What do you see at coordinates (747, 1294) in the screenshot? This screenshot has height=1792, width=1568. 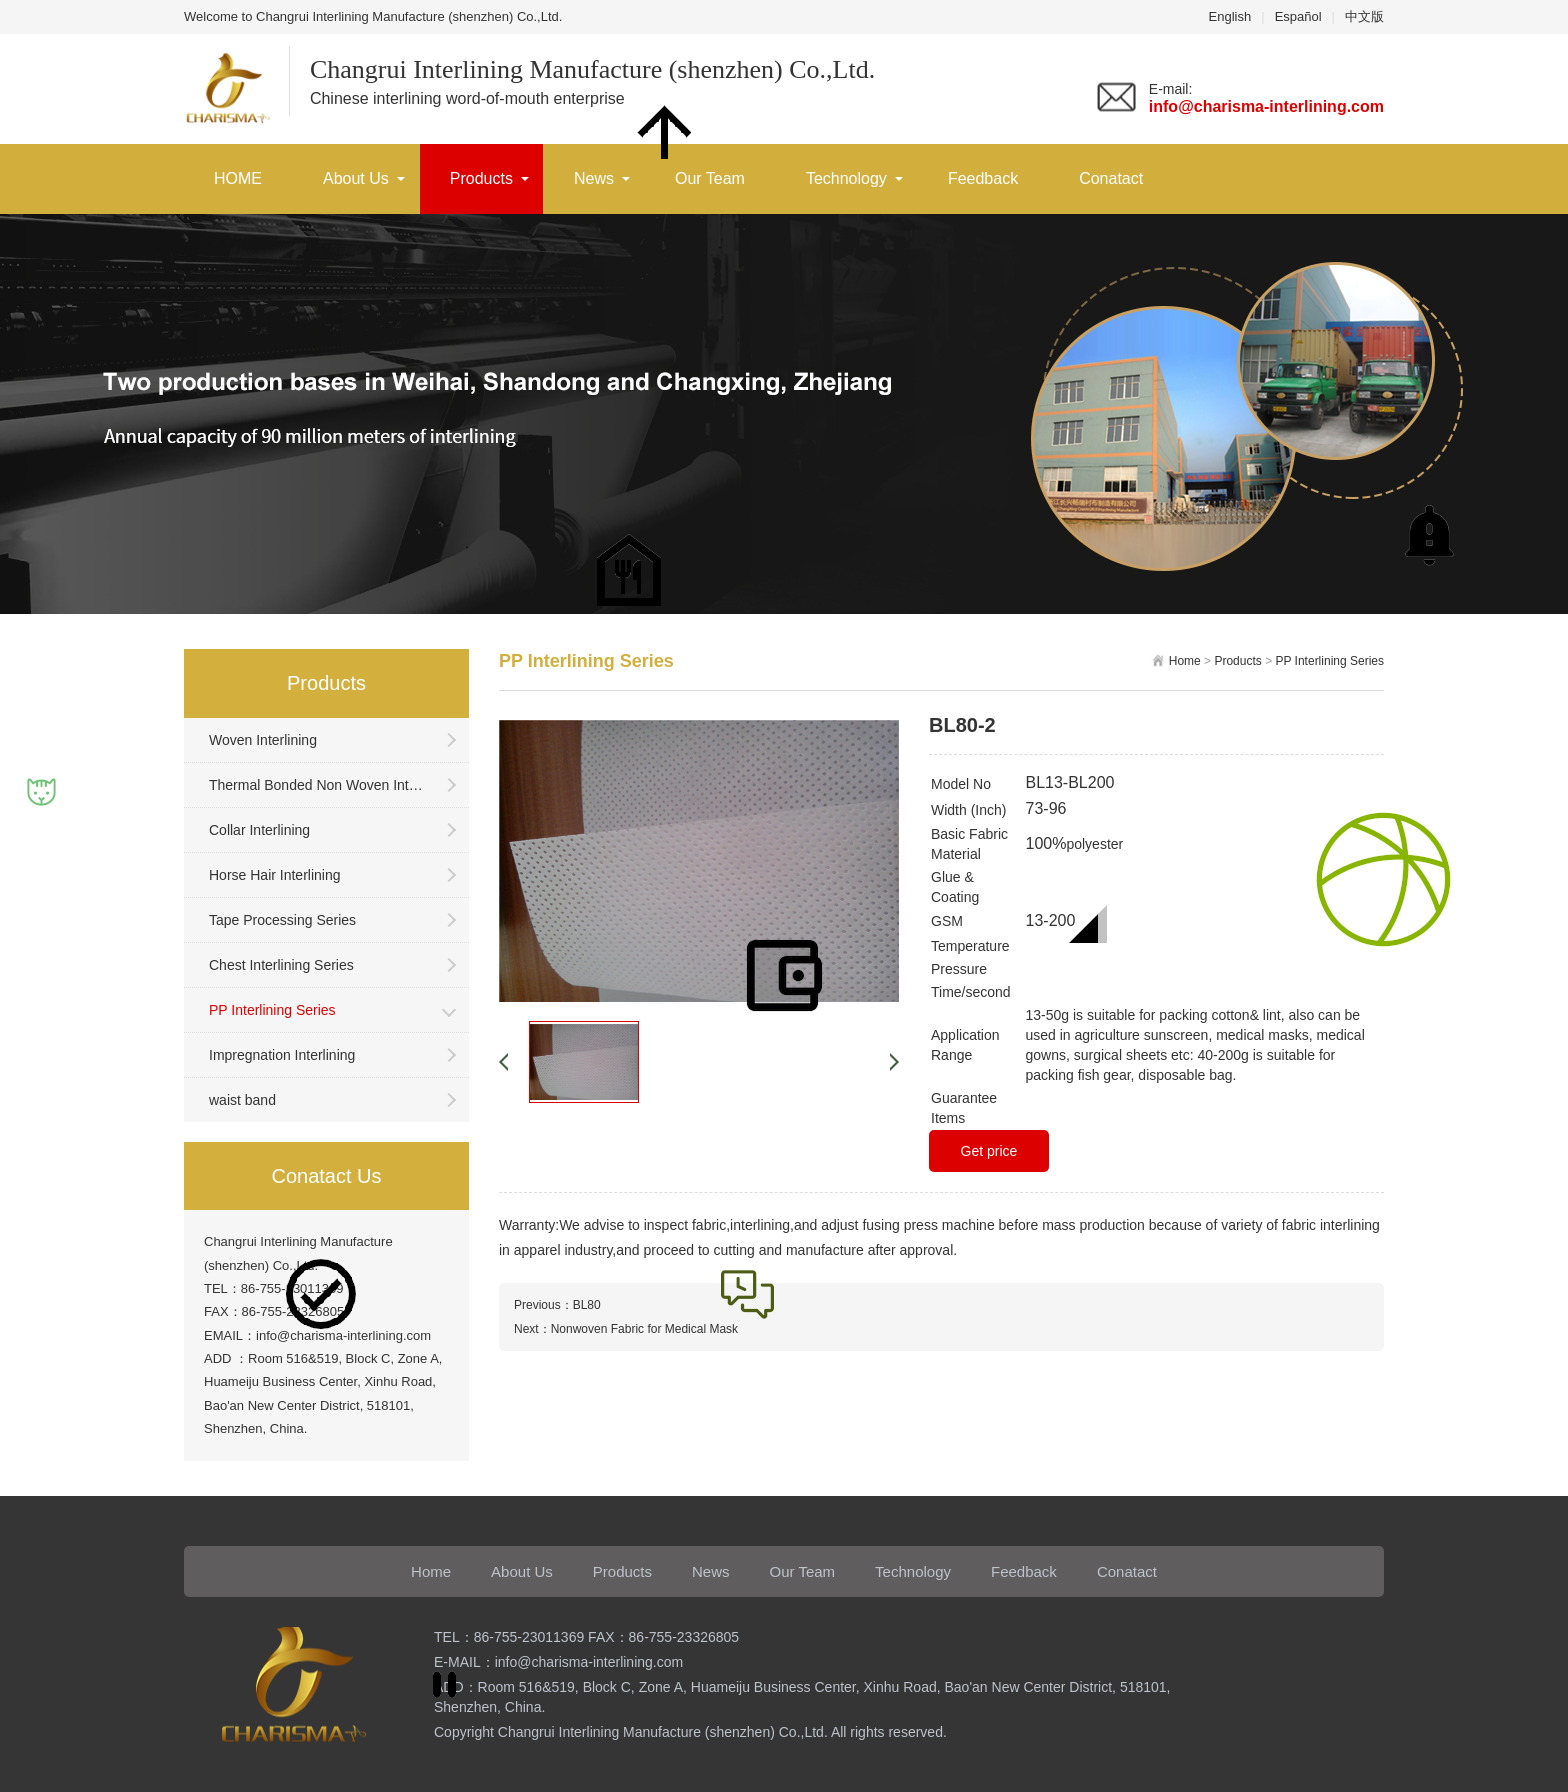 I see `indicates an outdated or stale discussion thread` at bounding box center [747, 1294].